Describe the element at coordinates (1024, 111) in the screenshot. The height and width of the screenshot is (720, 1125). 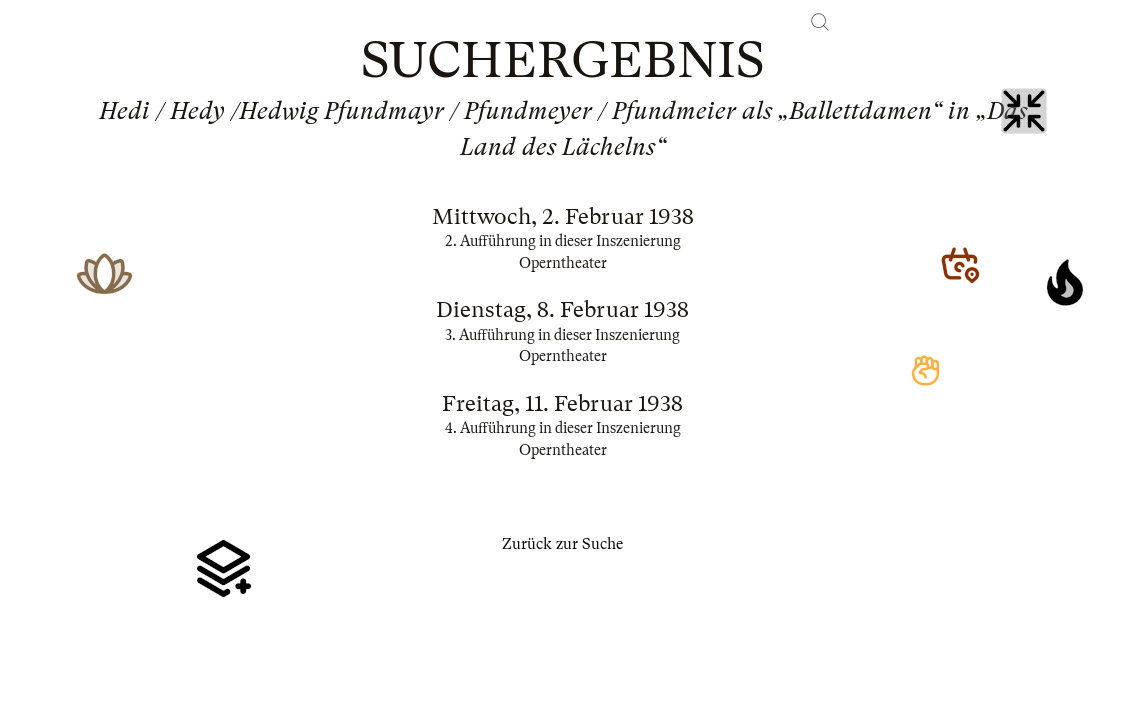
I see `exit fullscreen mode` at that location.